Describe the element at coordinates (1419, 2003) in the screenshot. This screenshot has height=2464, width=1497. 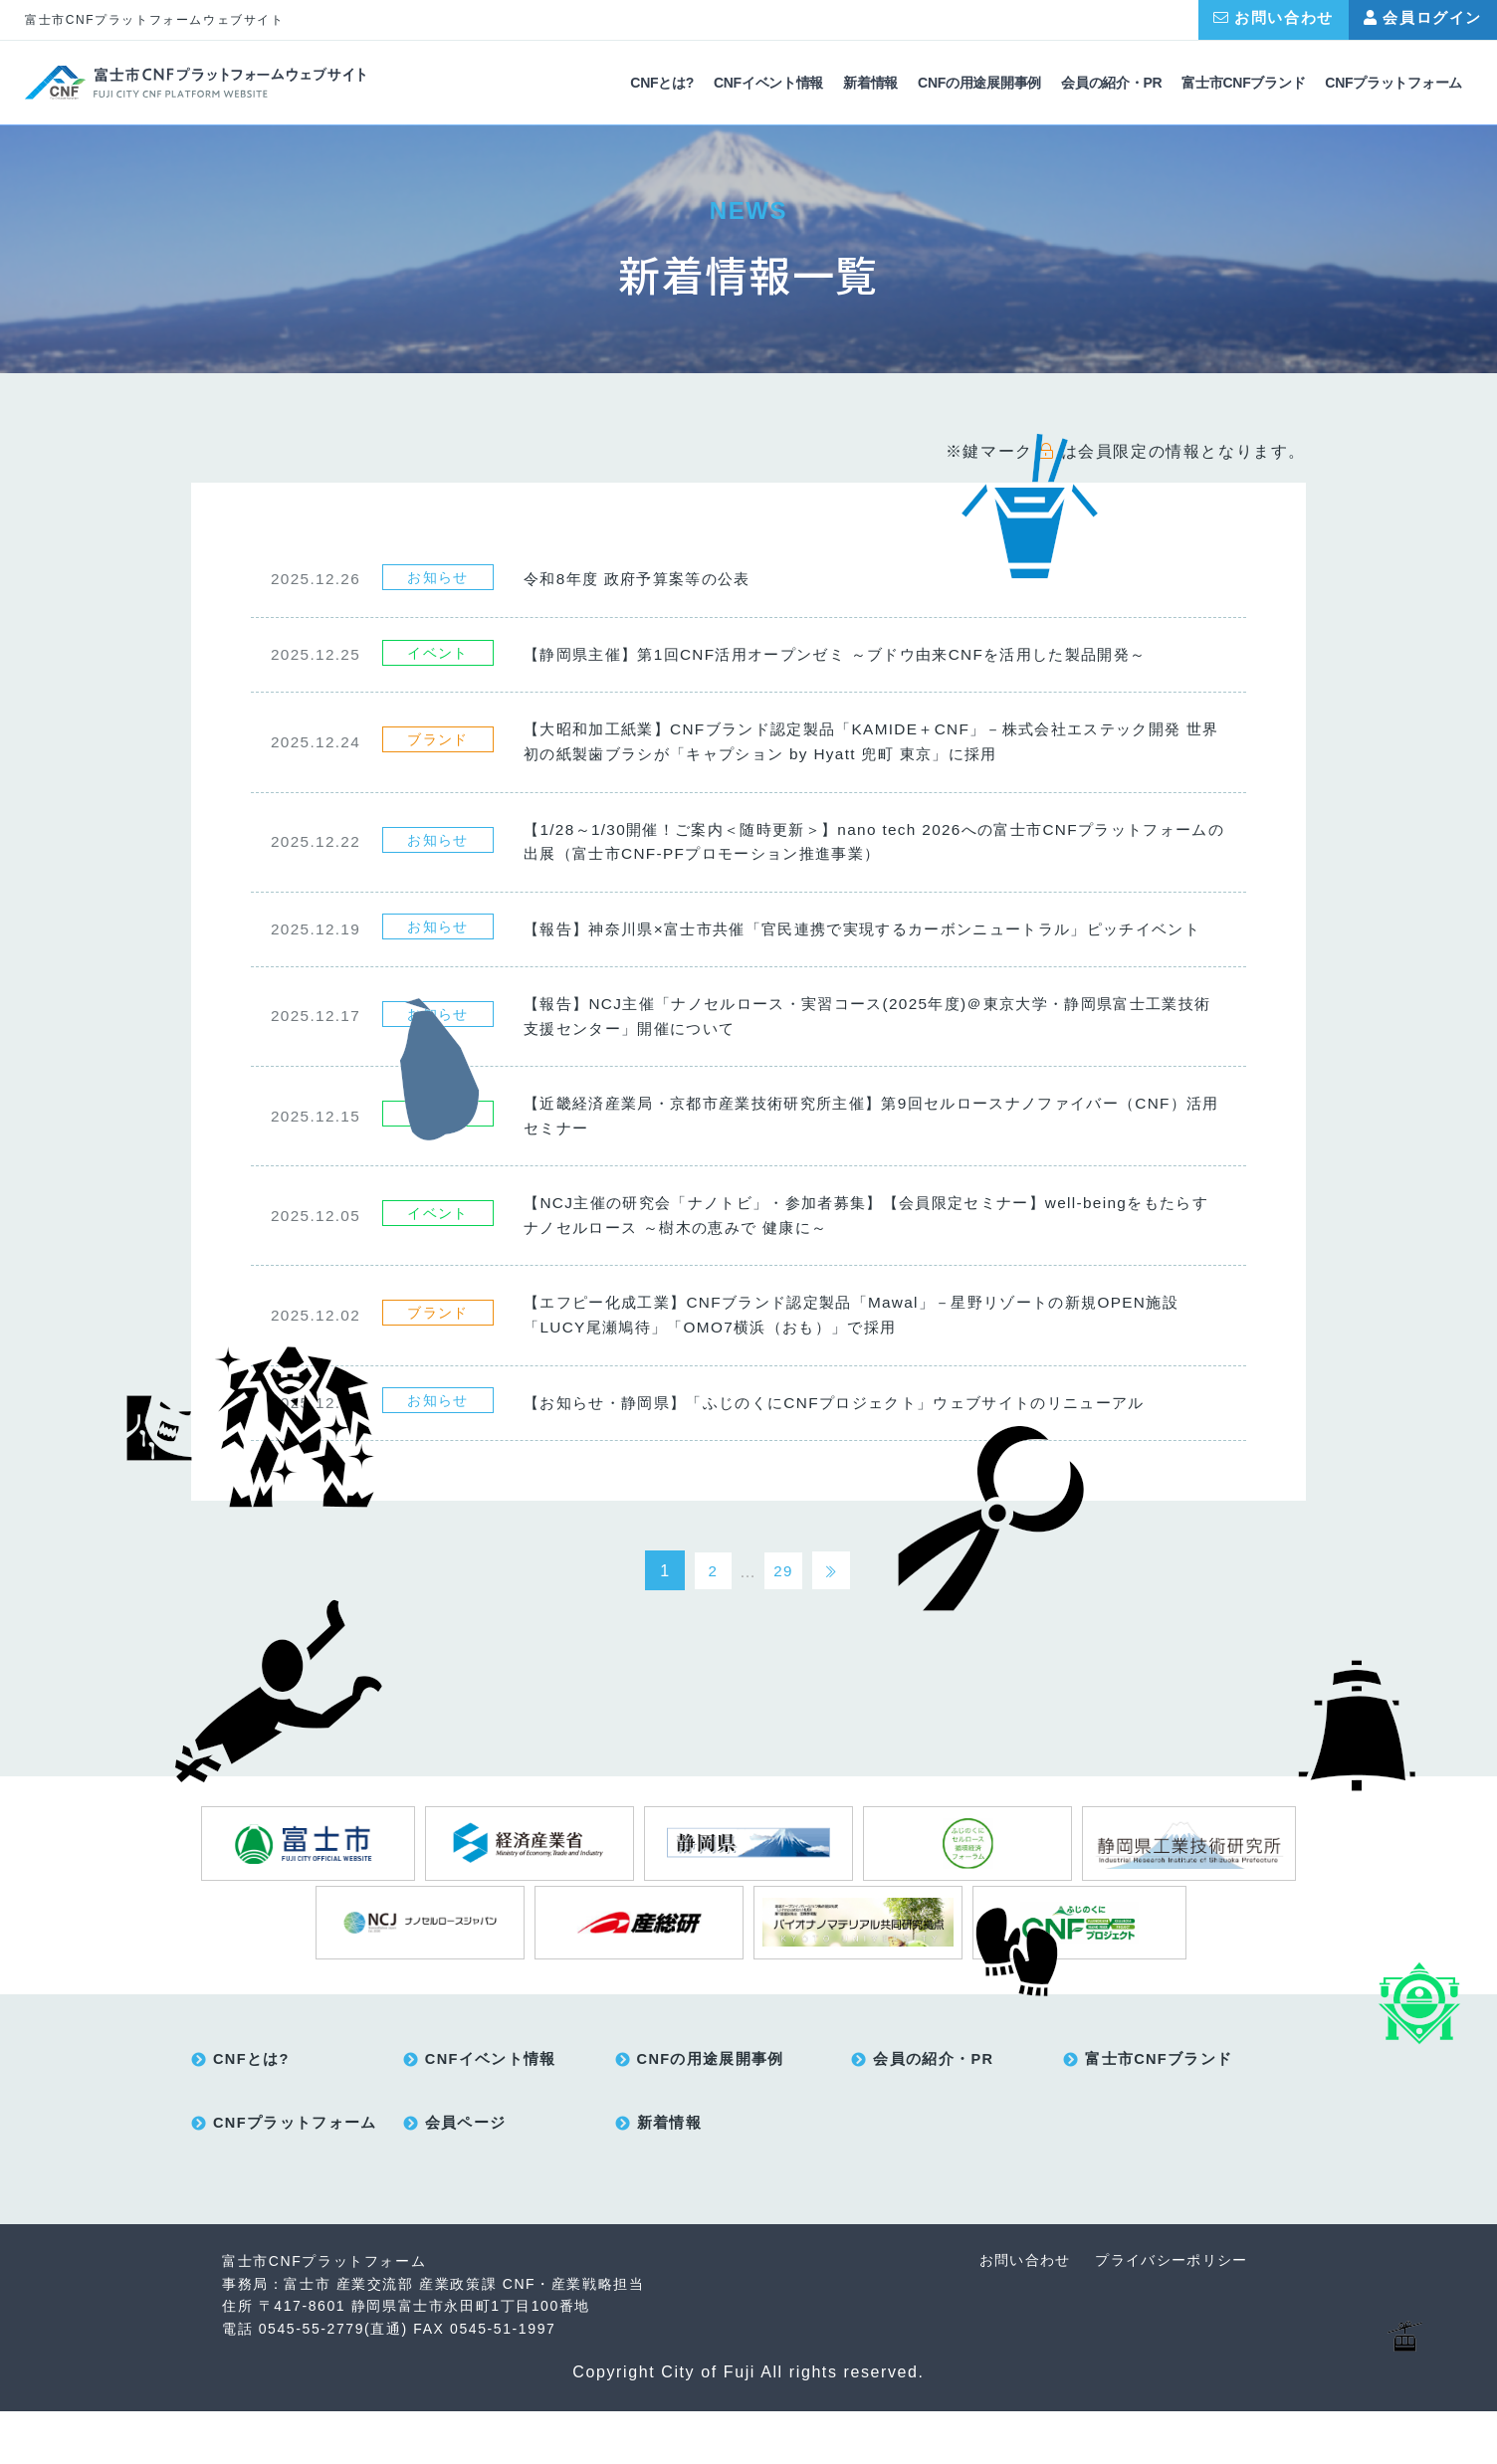
I see `decorative emblem or badge for a game achievement` at that location.